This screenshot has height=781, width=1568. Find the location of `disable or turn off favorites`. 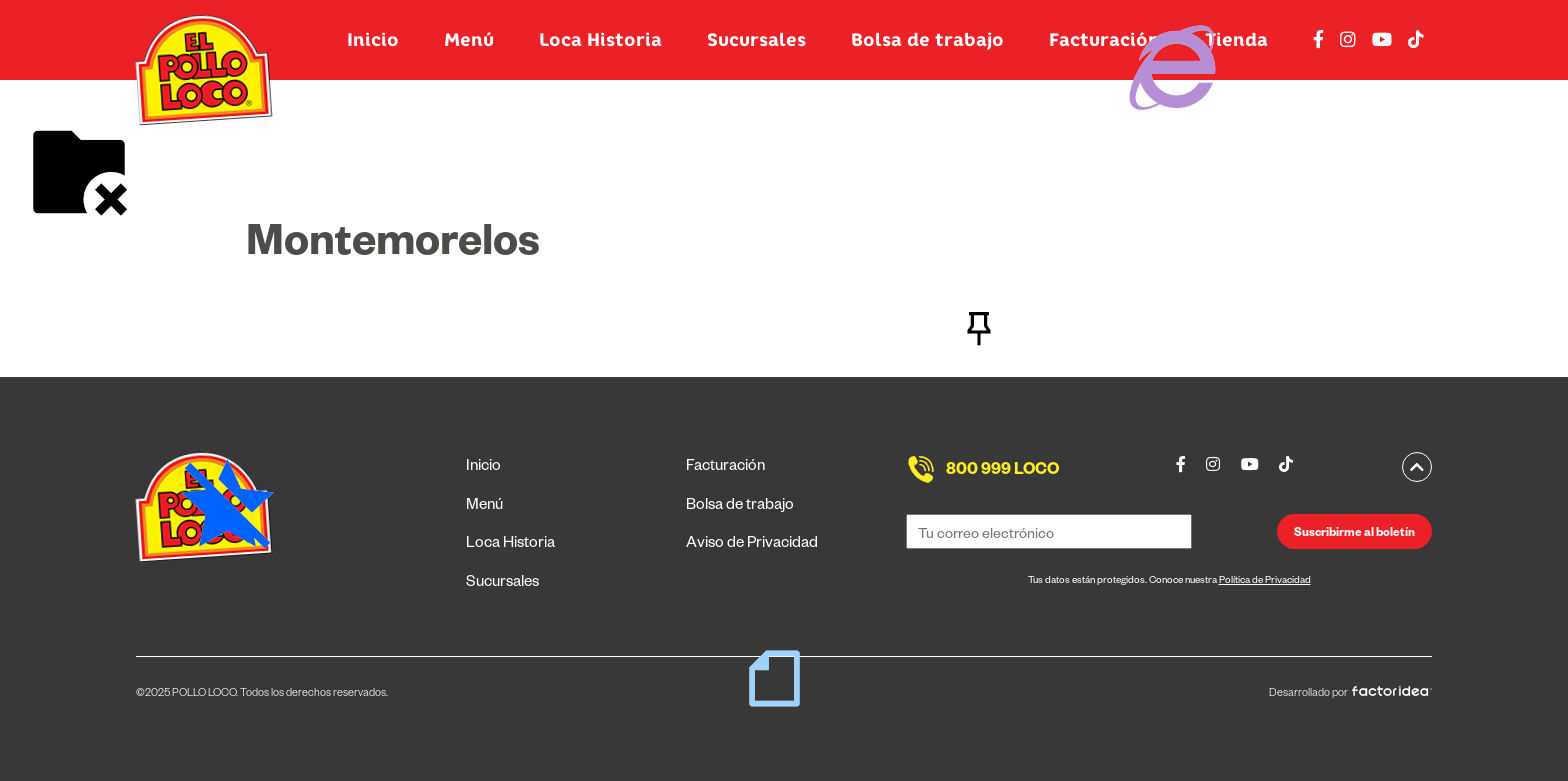

disable or turn off favorites is located at coordinates (227, 505).